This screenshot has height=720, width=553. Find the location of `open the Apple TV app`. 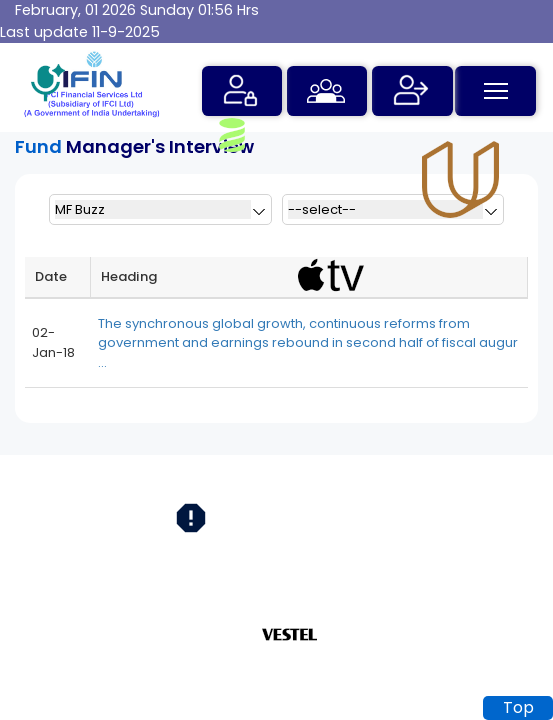

open the Apple TV app is located at coordinates (331, 275).